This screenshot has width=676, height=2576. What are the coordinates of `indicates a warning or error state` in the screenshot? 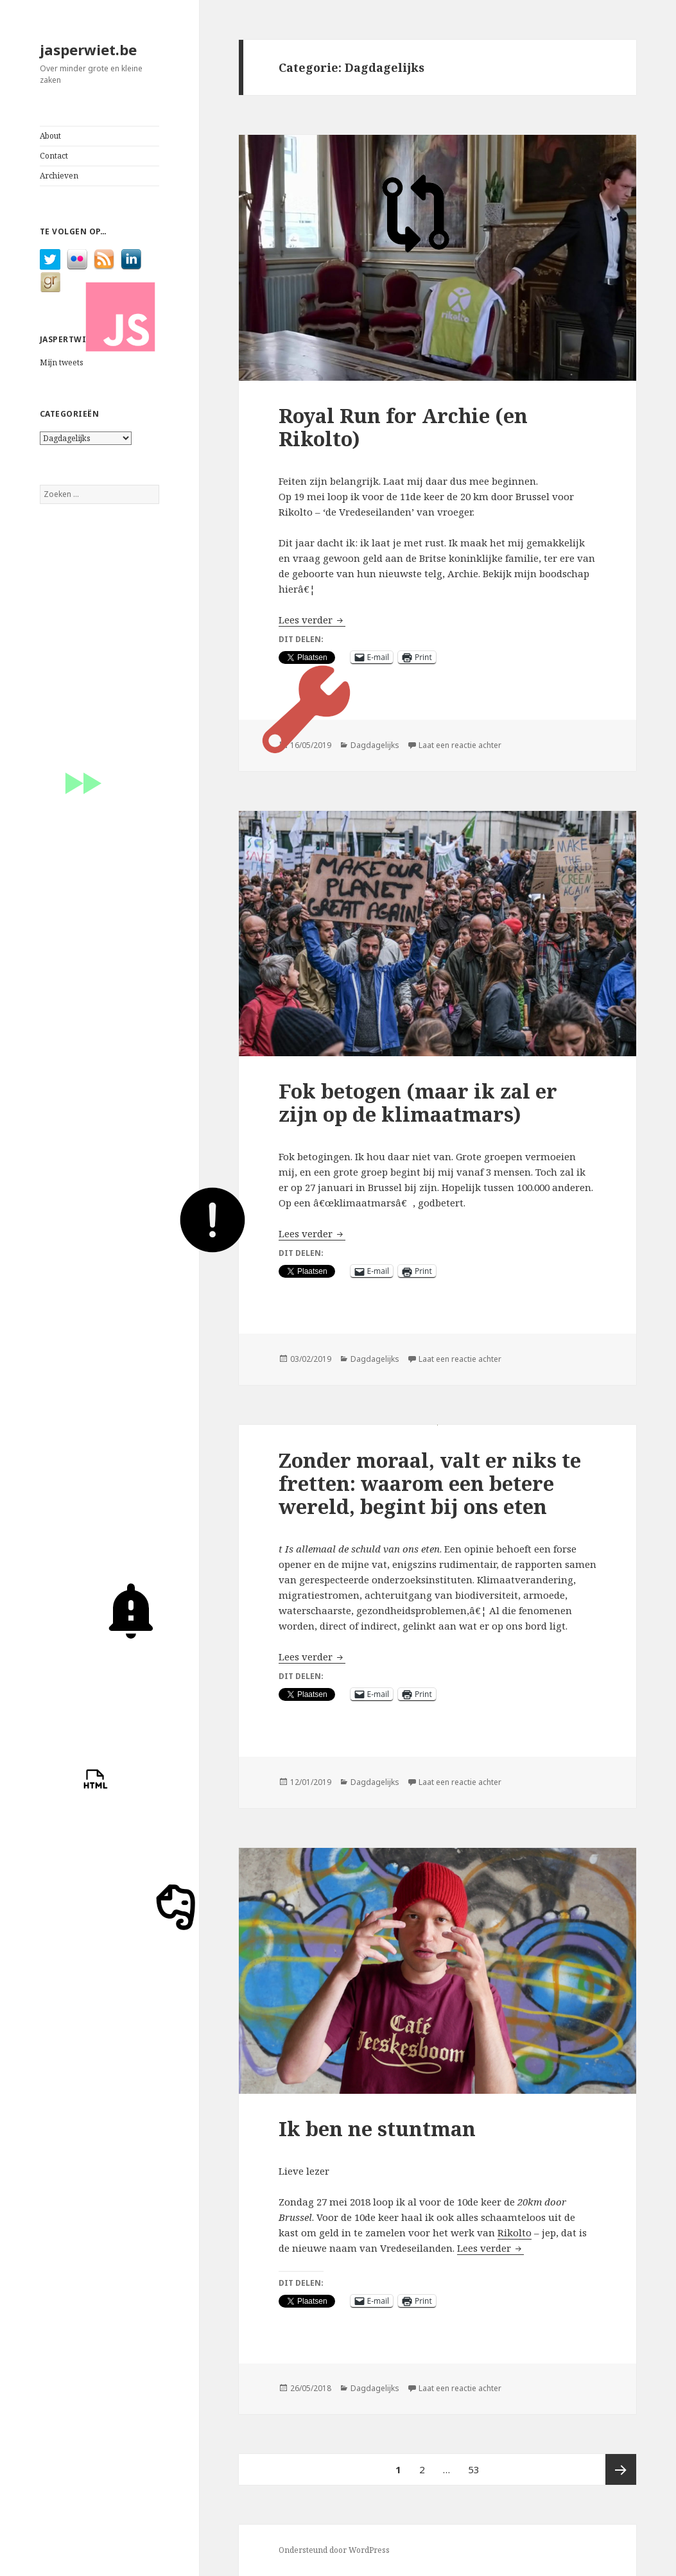 It's located at (212, 1220).